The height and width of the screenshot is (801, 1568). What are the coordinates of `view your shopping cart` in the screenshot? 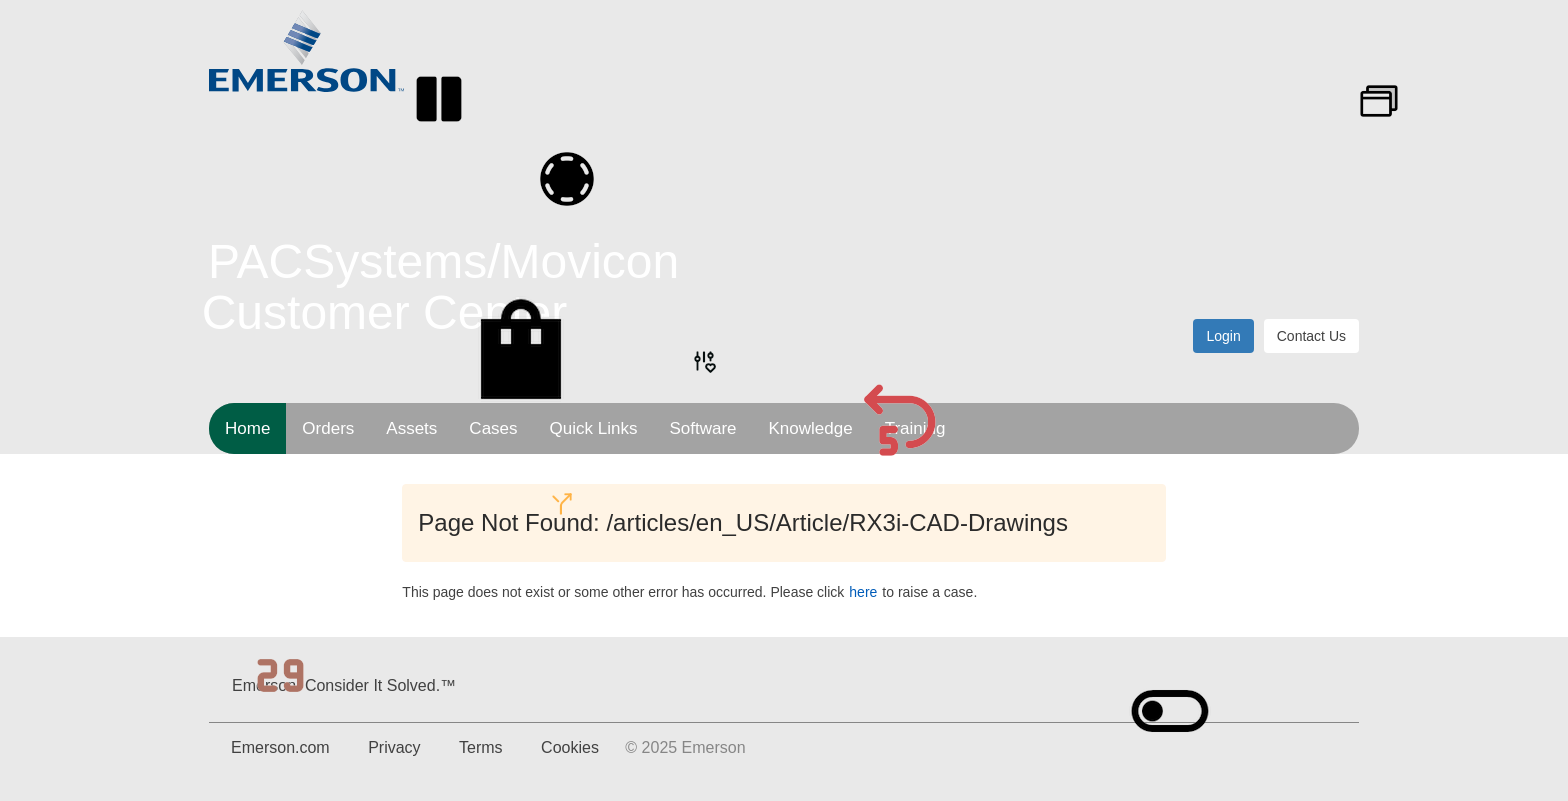 It's located at (521, 349).